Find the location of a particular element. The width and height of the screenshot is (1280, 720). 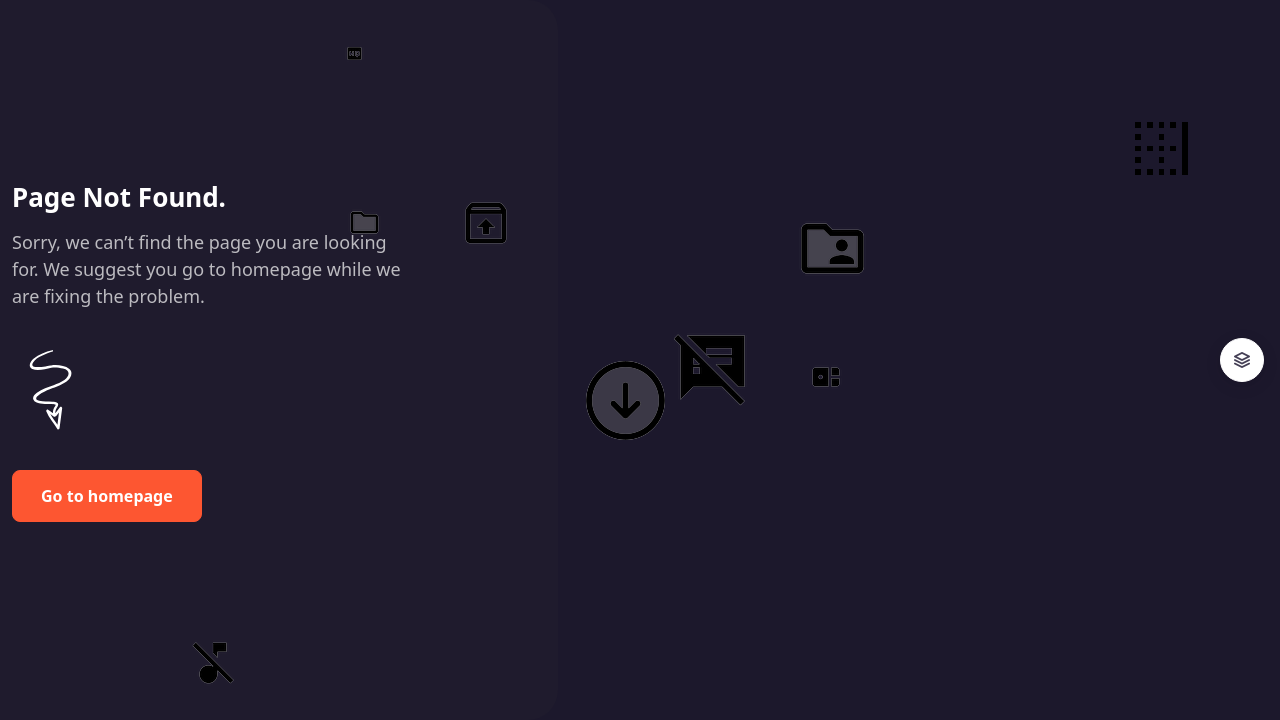

mute or disable music playback is located at coordinates (213, 663).